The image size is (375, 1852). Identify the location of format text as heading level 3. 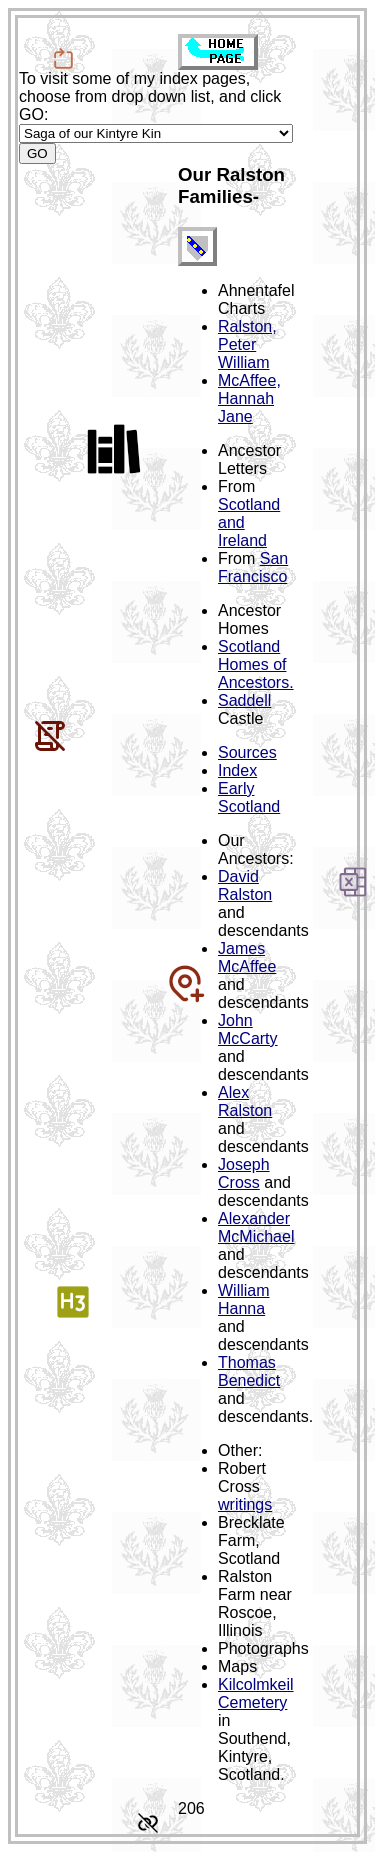
(73, 1302).